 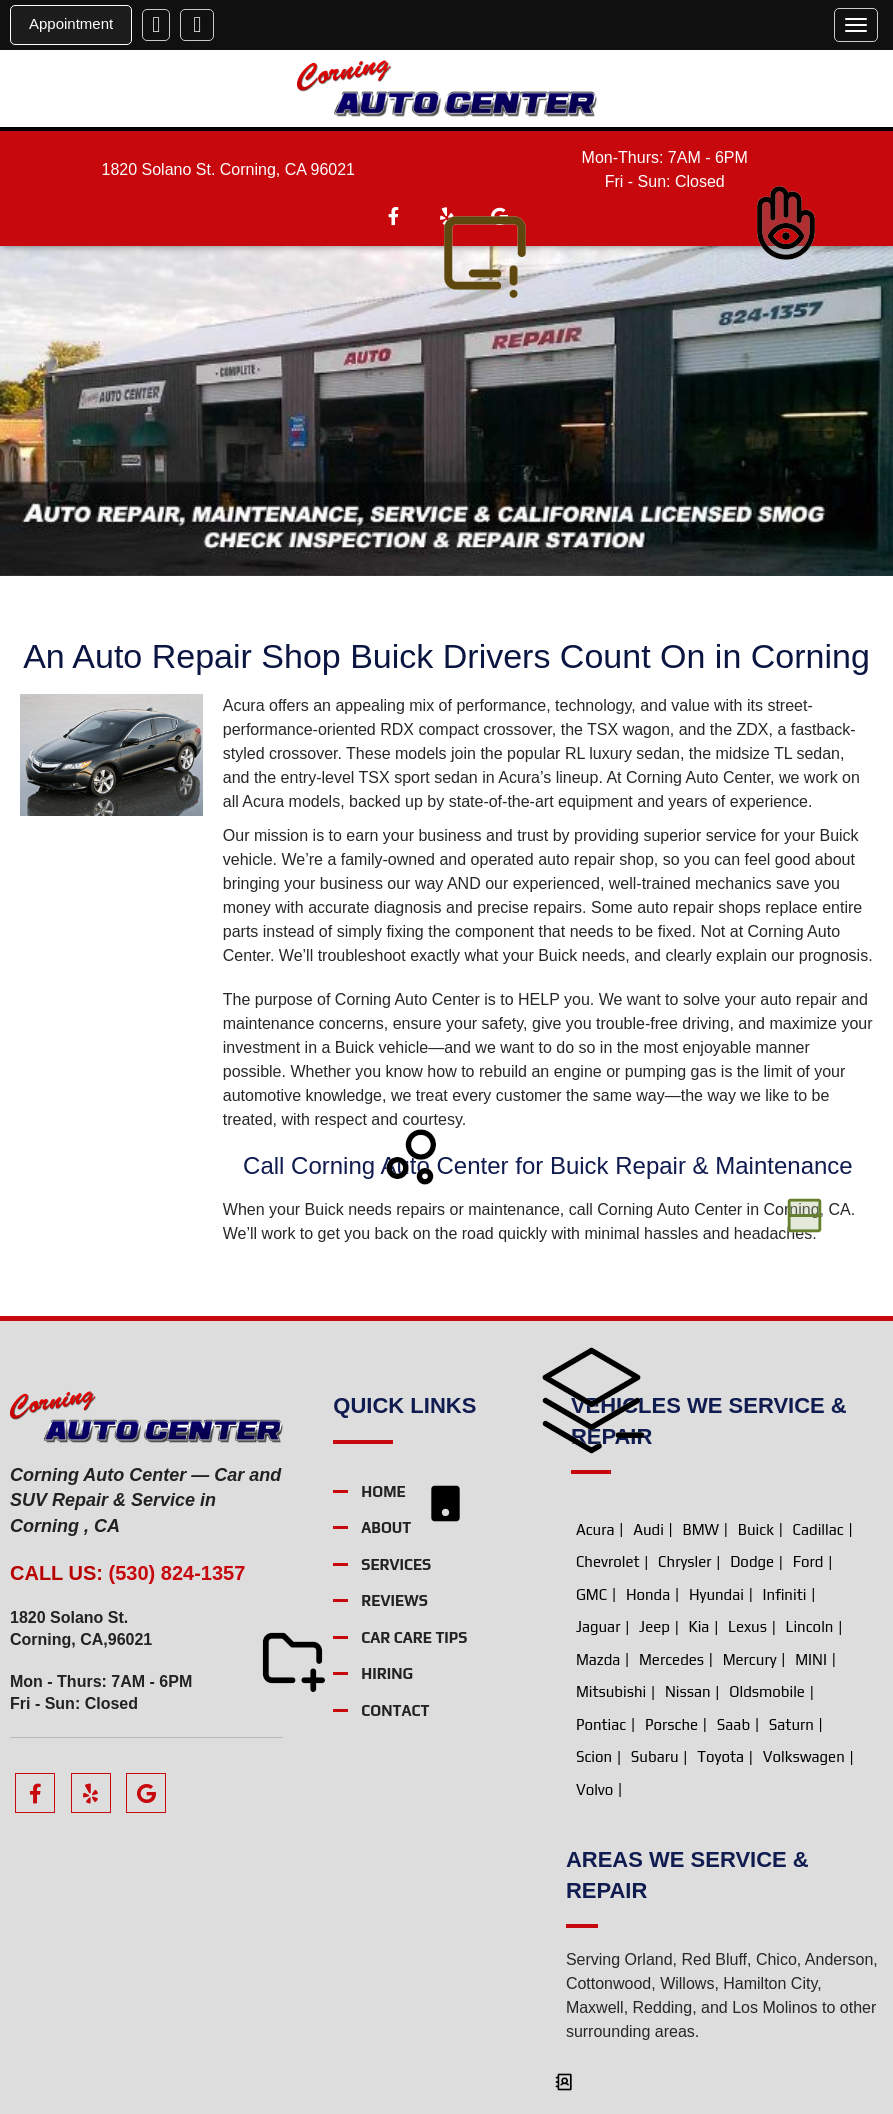 What do you see at coordinates (292, 1659) in the screenshot?
I see `create a new folder` at bounding box center [292, 1659].